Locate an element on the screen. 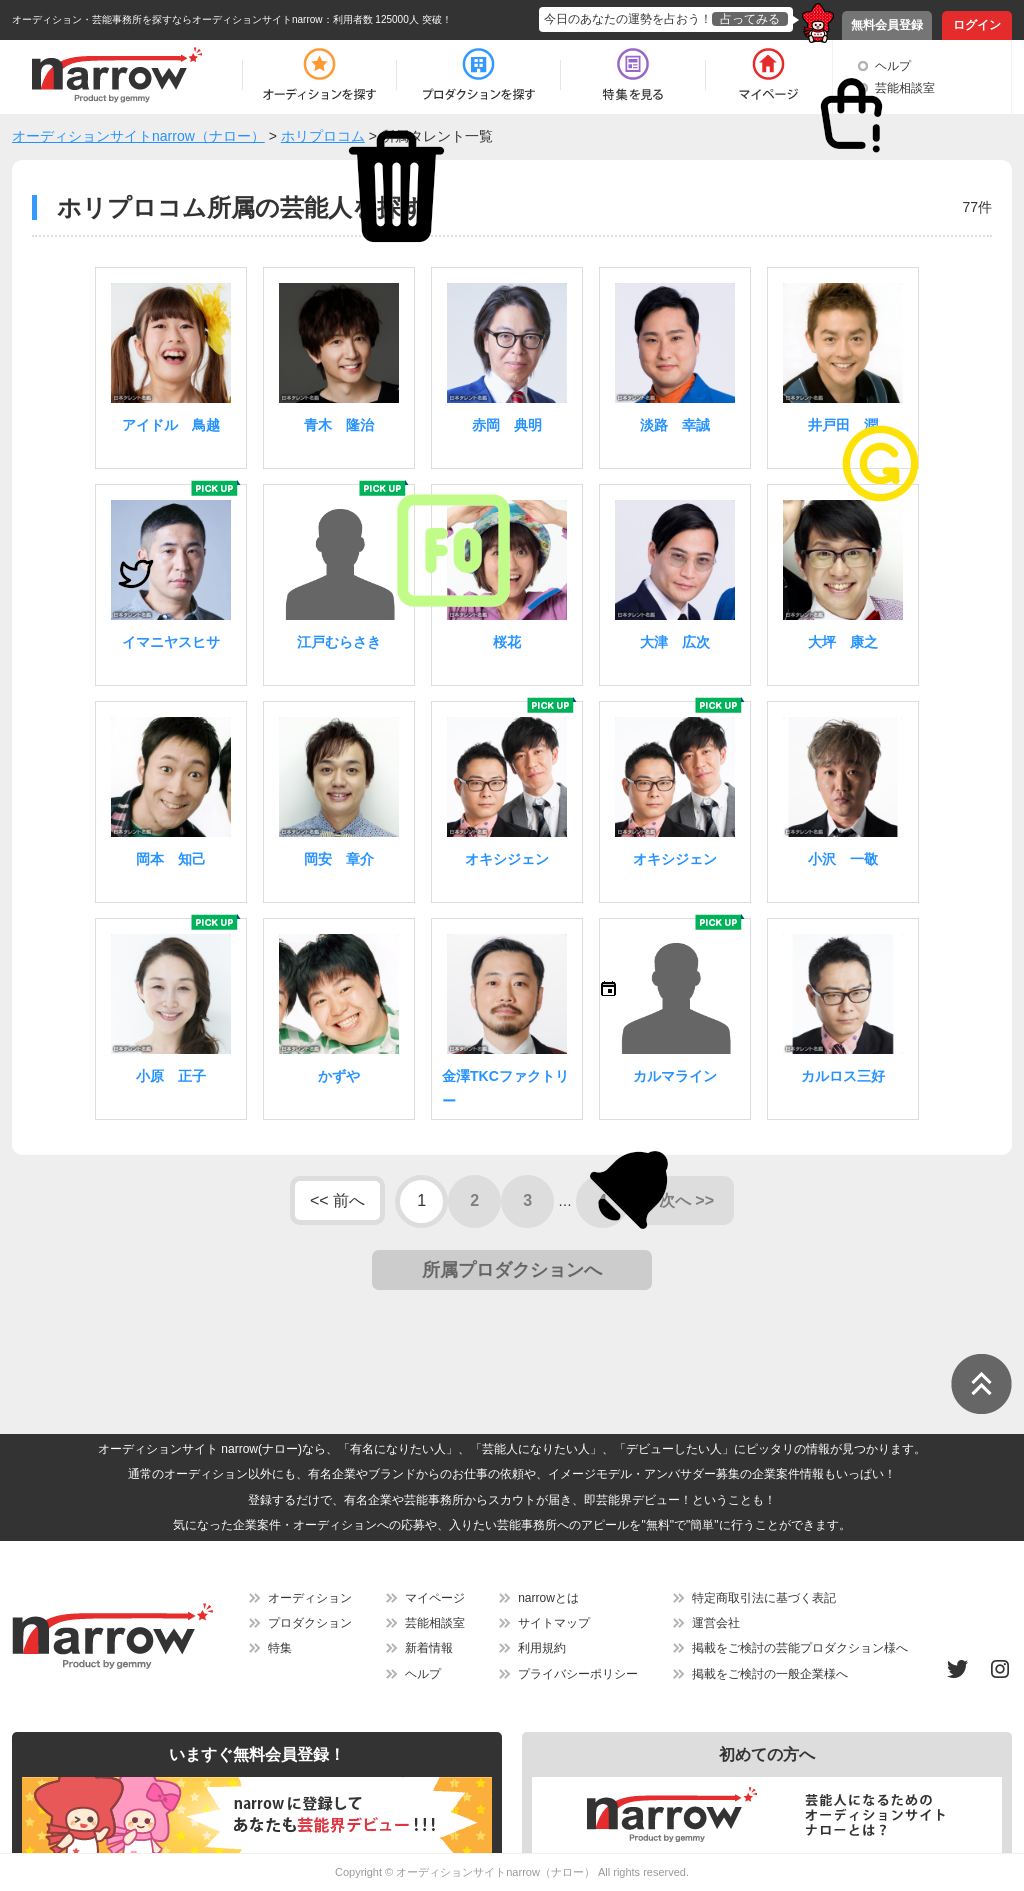  share to twitter is located at coordinates (136, 574).